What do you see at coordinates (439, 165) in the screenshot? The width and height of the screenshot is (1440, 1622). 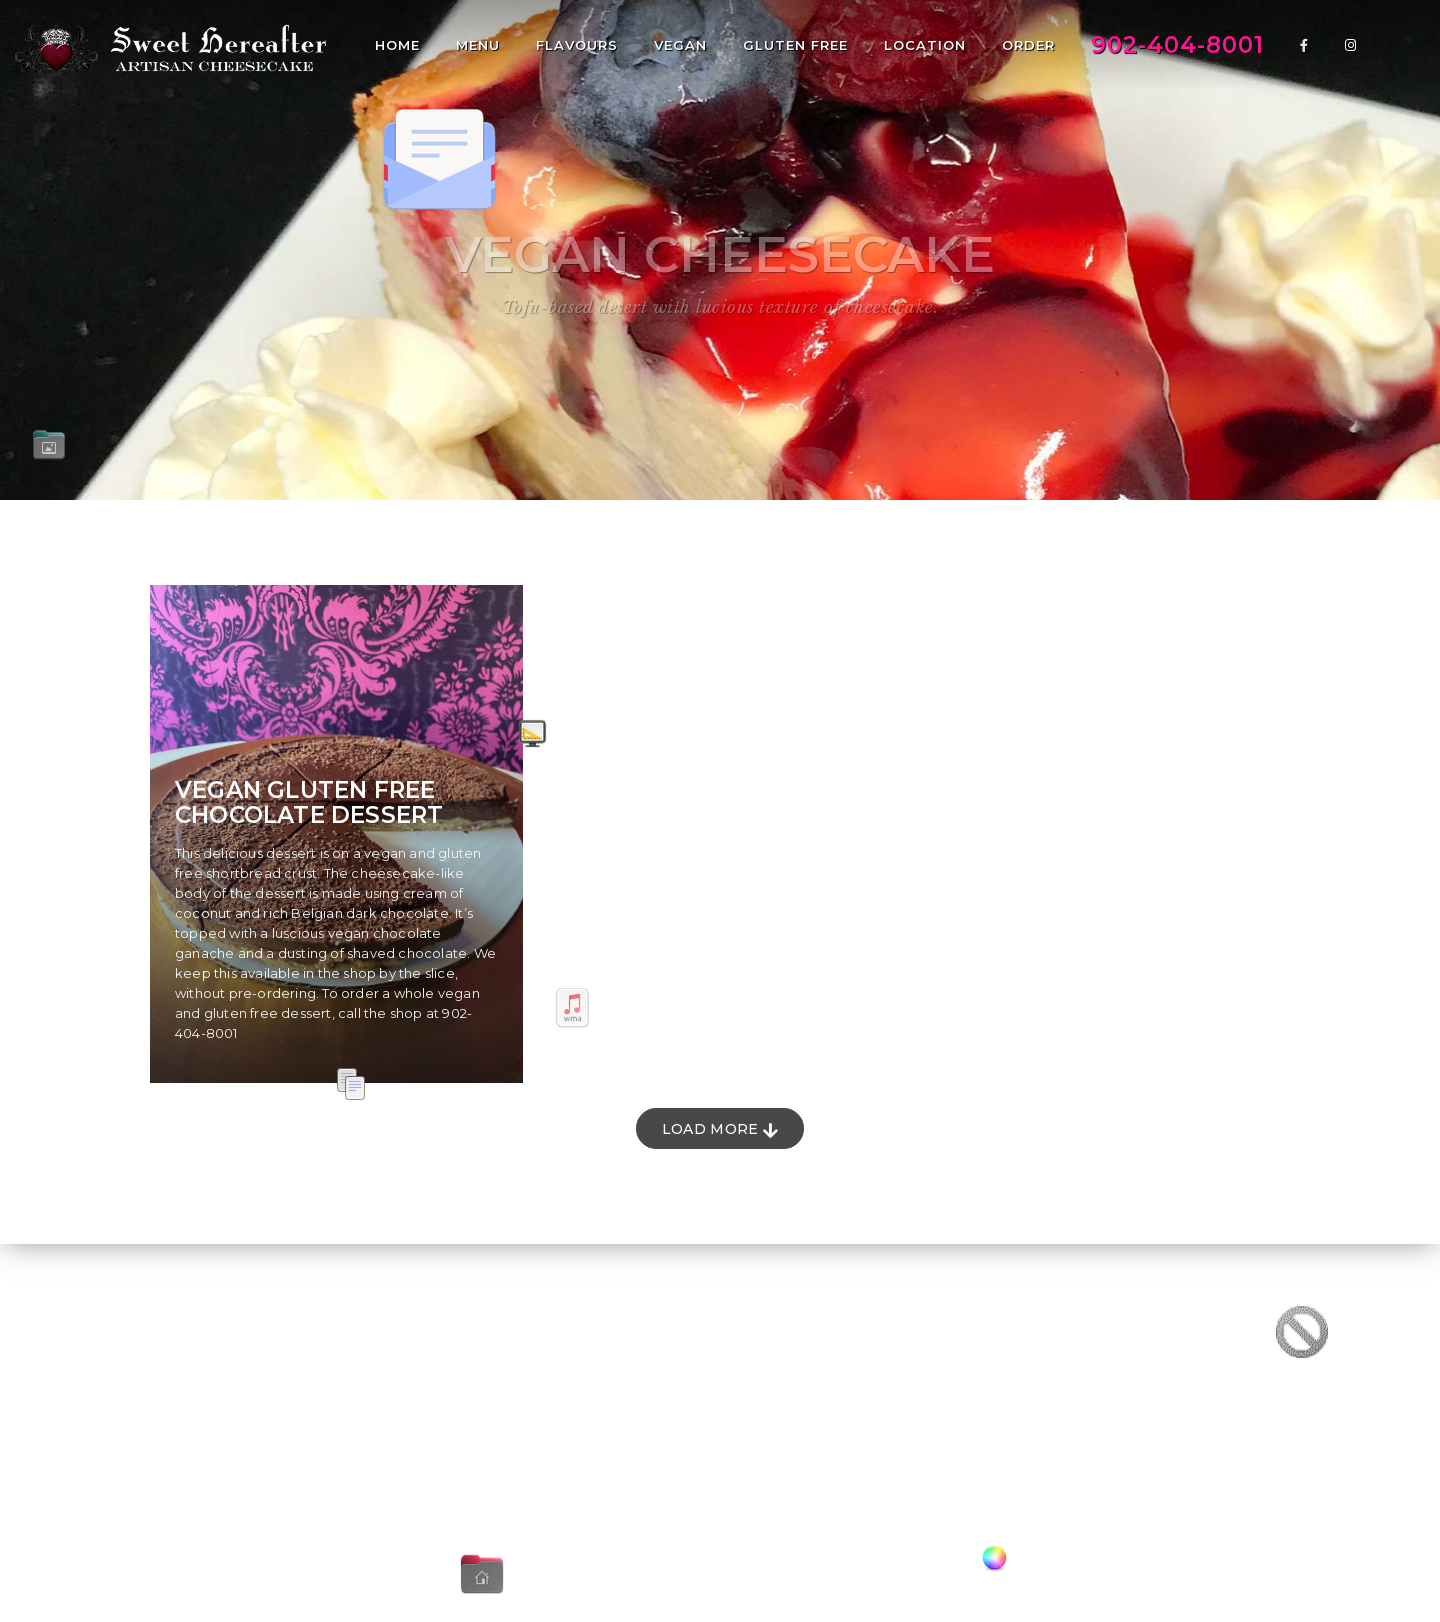 I see `indicates a message has been read` at bounding box center [439, 165].